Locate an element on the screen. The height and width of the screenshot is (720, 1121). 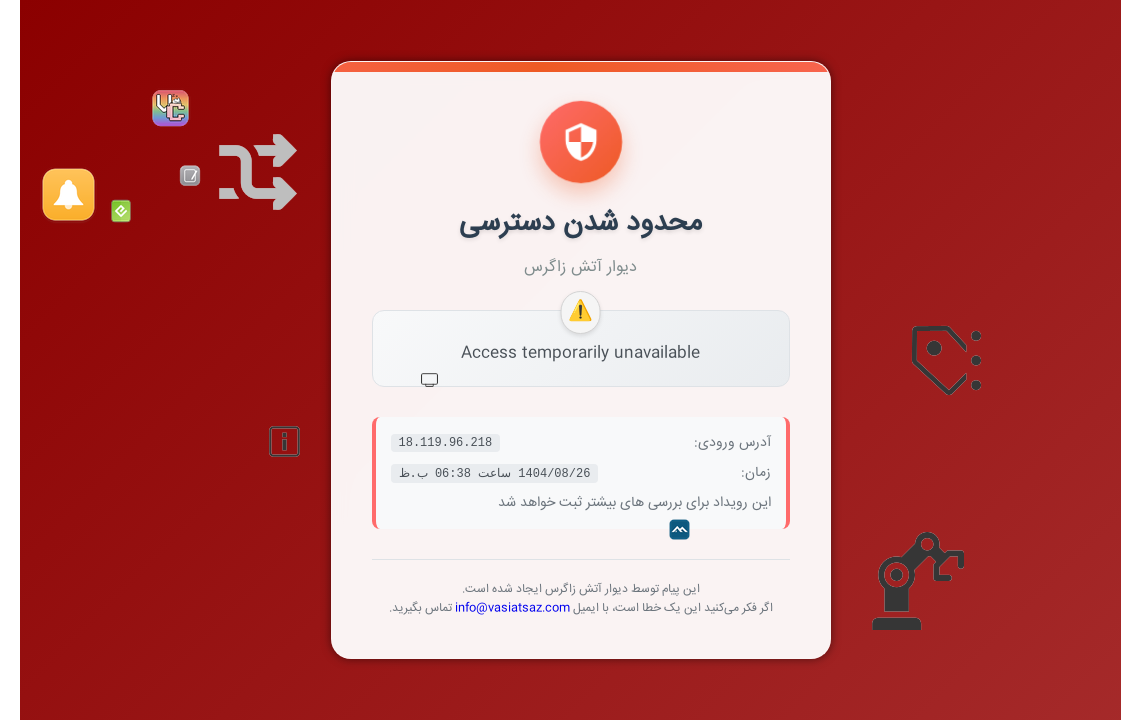
open alpine linux application is located at coordinates (679, 529).